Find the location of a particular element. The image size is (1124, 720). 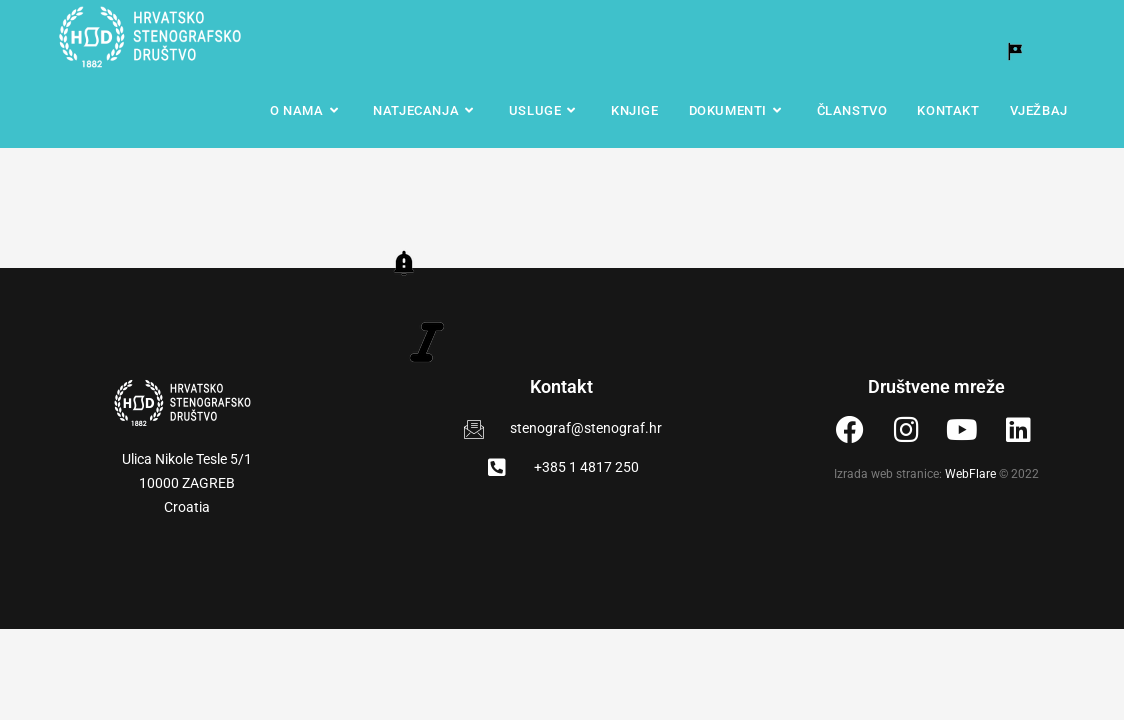

apply italic formatting to selected text is located at coordinates (427, 345).